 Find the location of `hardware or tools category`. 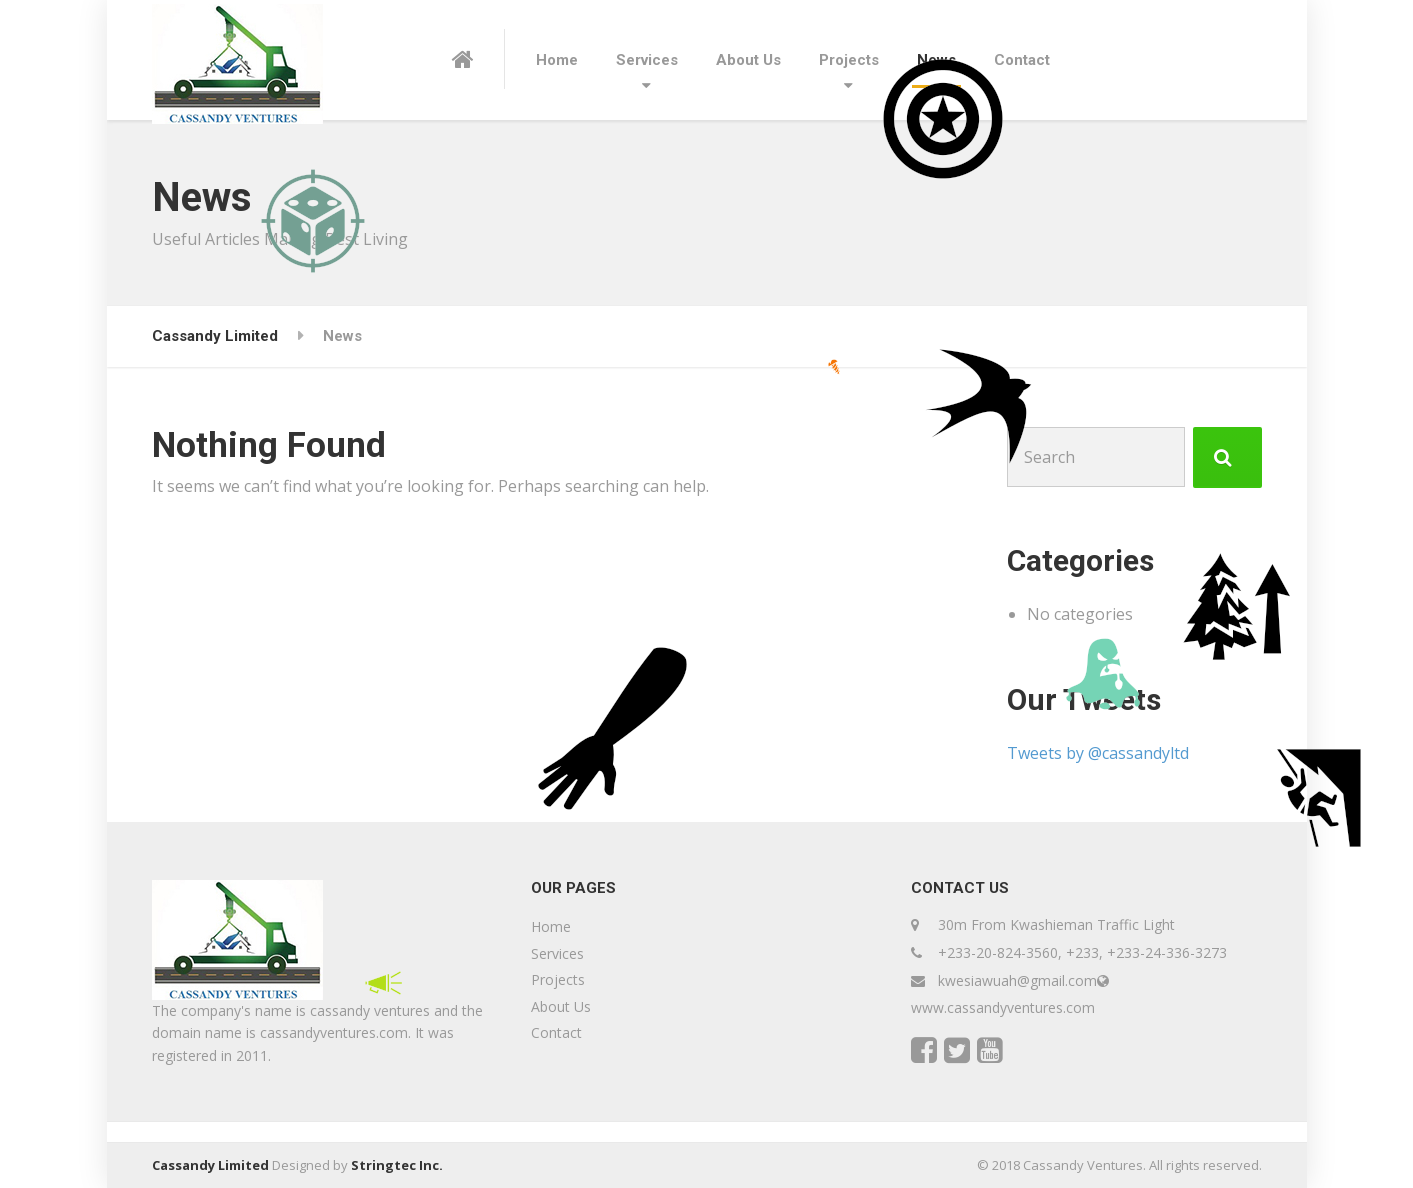

hardware or tools category is located at coordinates (834, 367).